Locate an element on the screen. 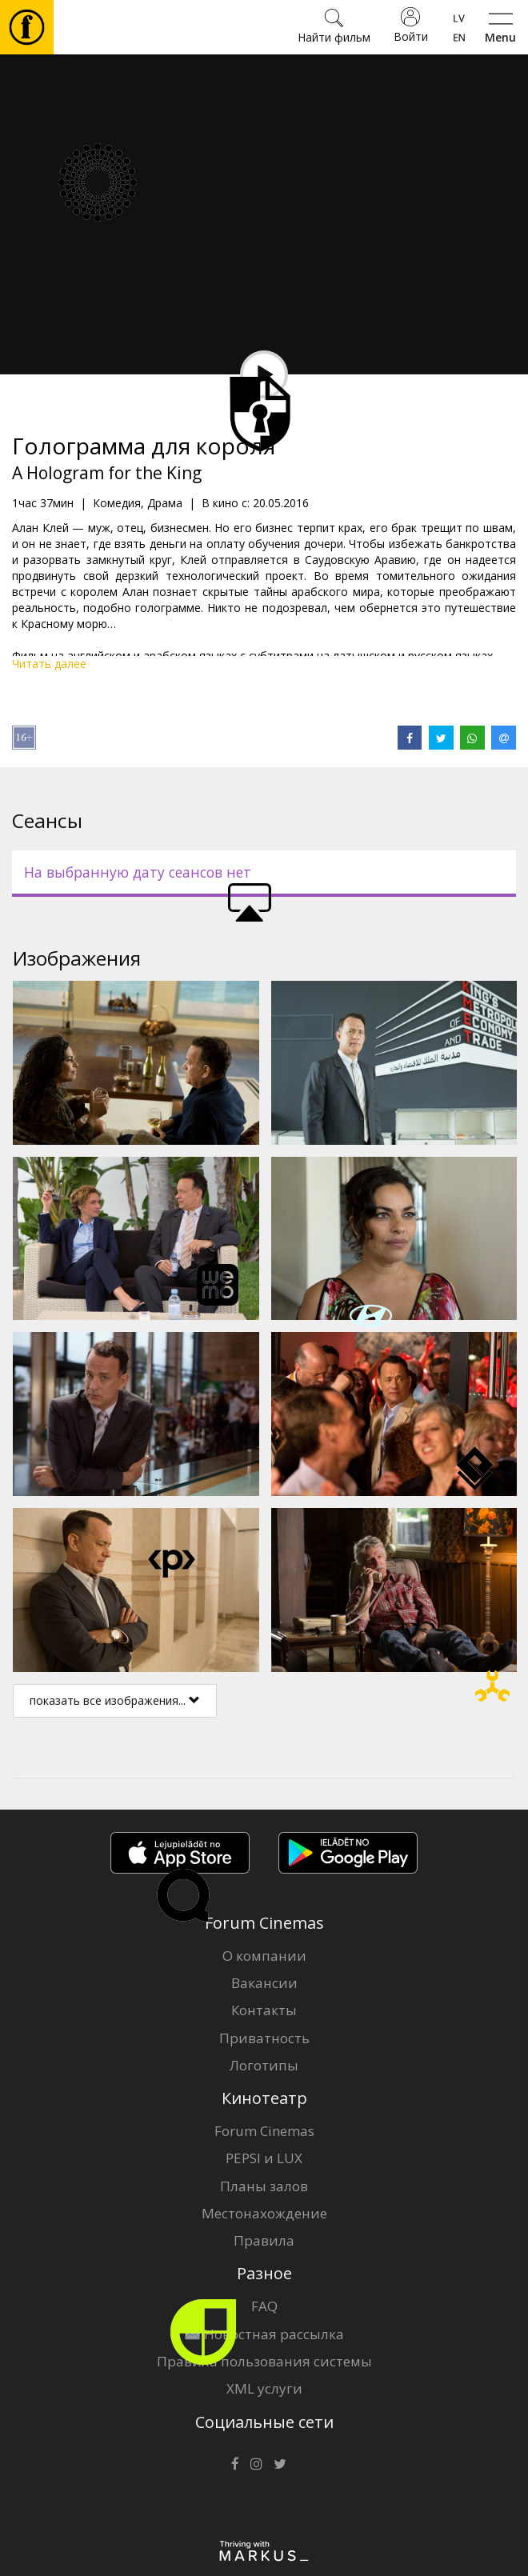  visit the Packt publishing website is located at coordinates (171, 1563).